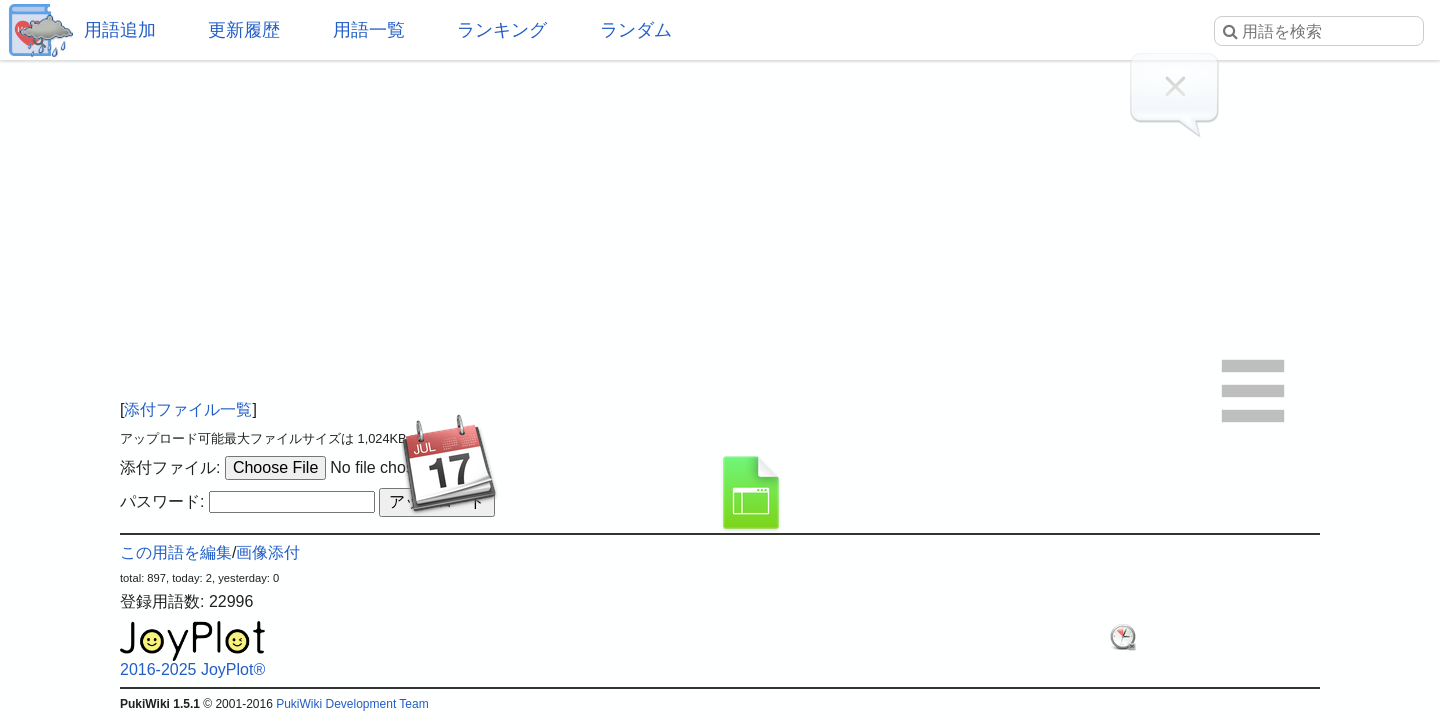 The height and width of the screenshot is (720, 1440). What do you see at coordinates (449, 465) in the screenshot?
I see `access calendar preferences or settings` at bounding box center [449, 465].